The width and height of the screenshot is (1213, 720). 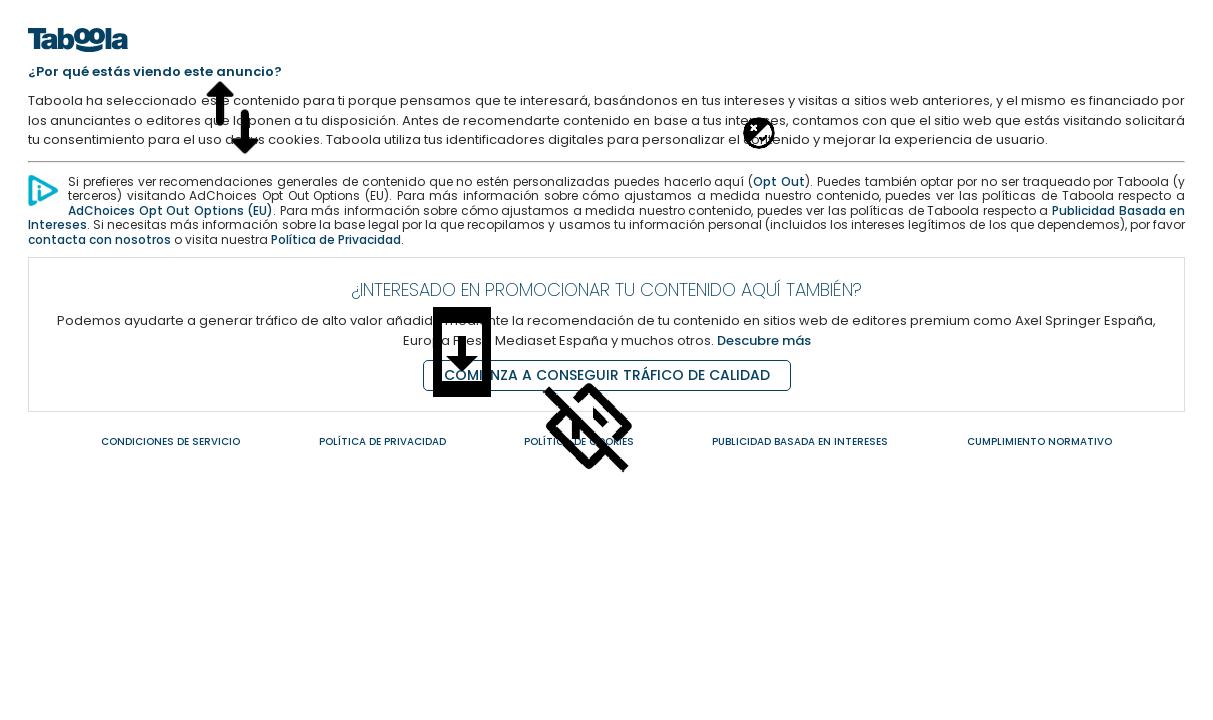 What do you see at coordinates (759, 133) in the screenshot?
I see `indicates an unstable or inconsistent status` at bounding box center [759, 133].